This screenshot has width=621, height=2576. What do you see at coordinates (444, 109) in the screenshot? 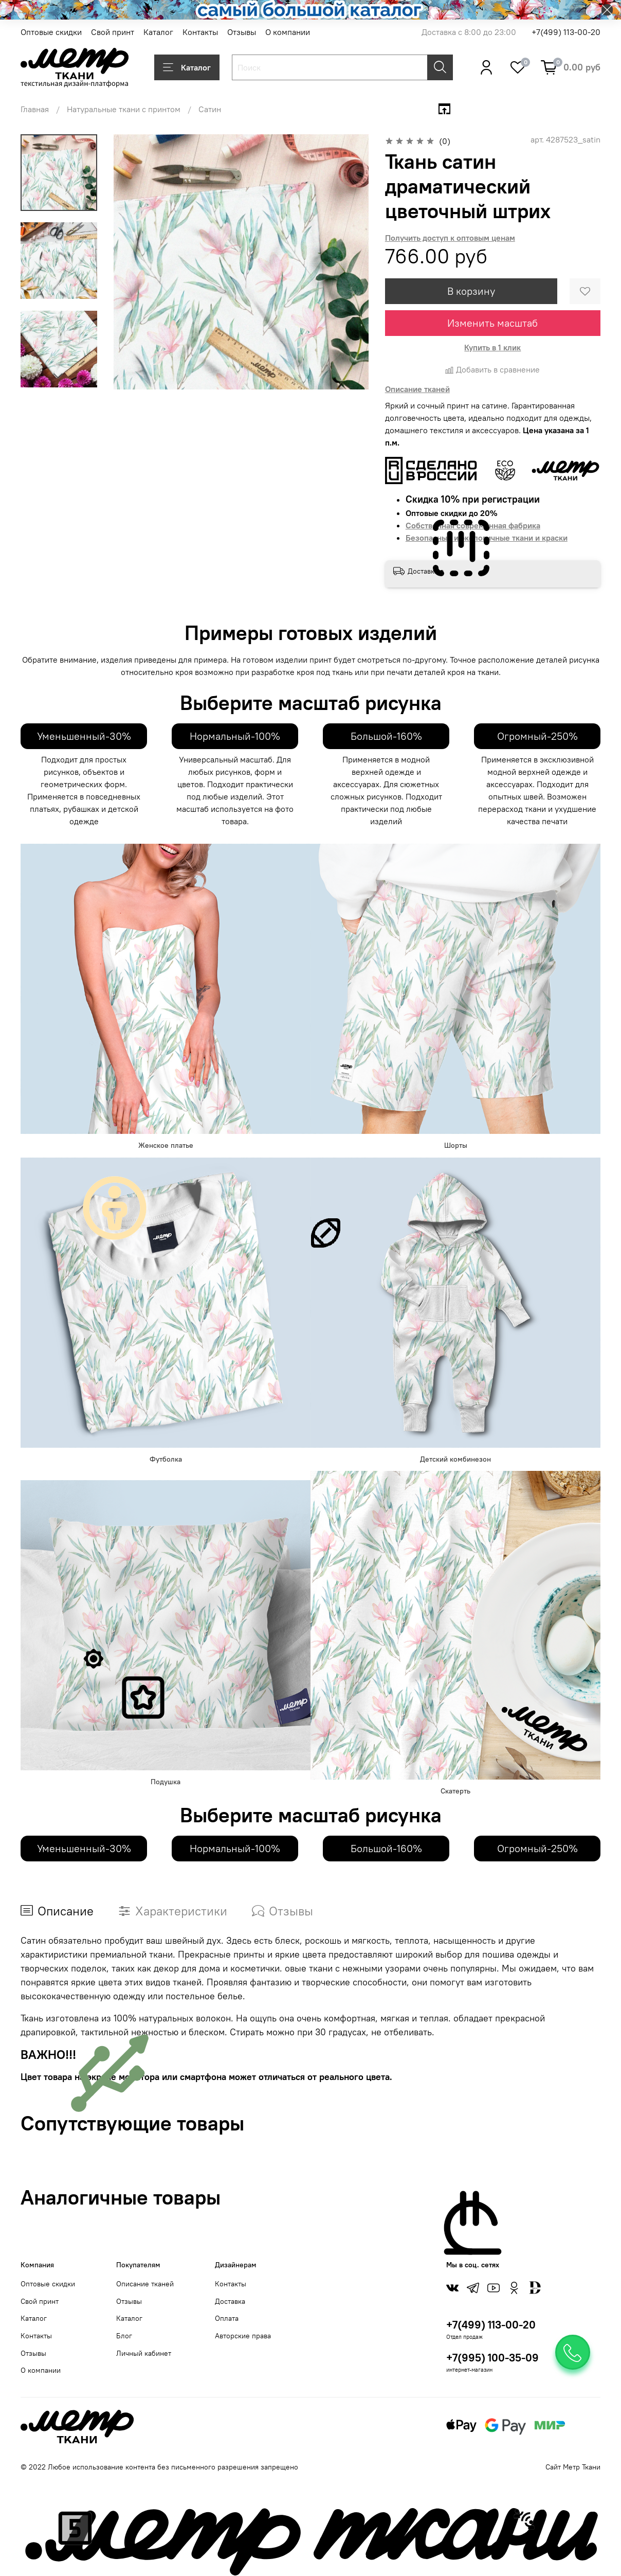
I see `open link in browser` at bounding box center [444, 109].